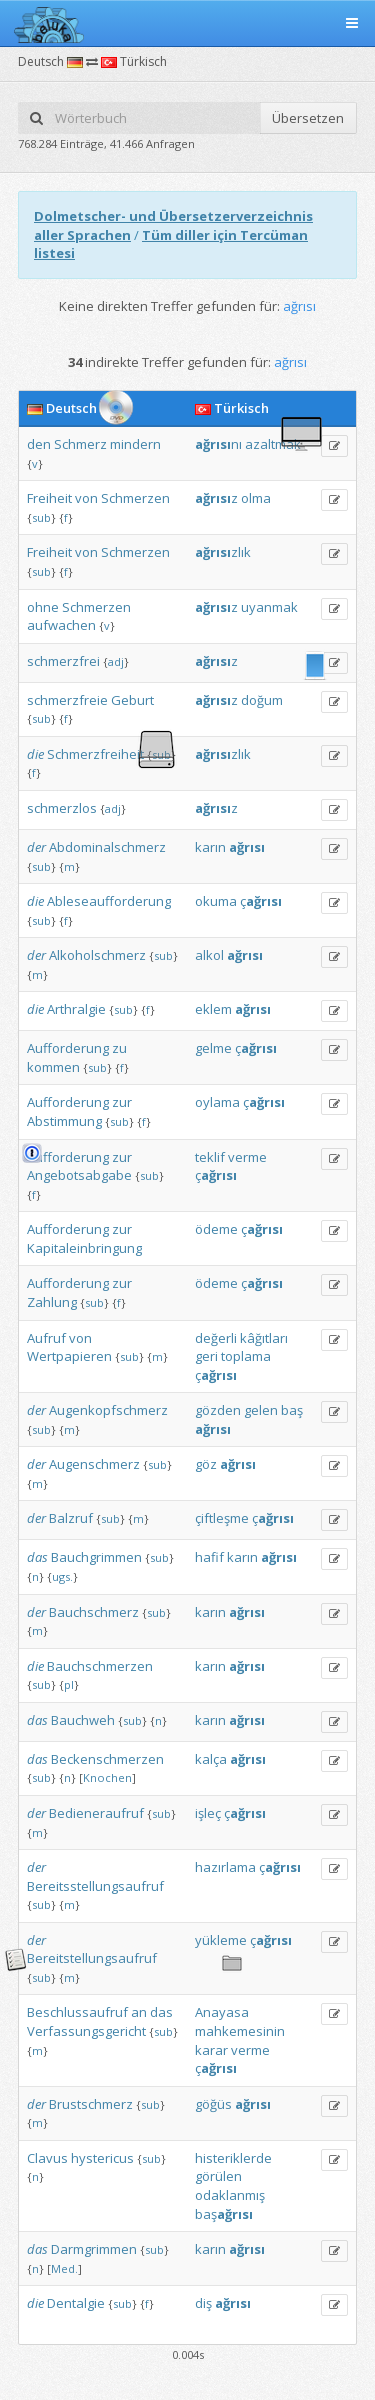 Image resolution: width=375 pixels, height=2400 pixels. What do you see at coordinates (32, 1153) in the screenshot?
I see `open 1Password to access saved passwords` at bounding box center [32, 1153].